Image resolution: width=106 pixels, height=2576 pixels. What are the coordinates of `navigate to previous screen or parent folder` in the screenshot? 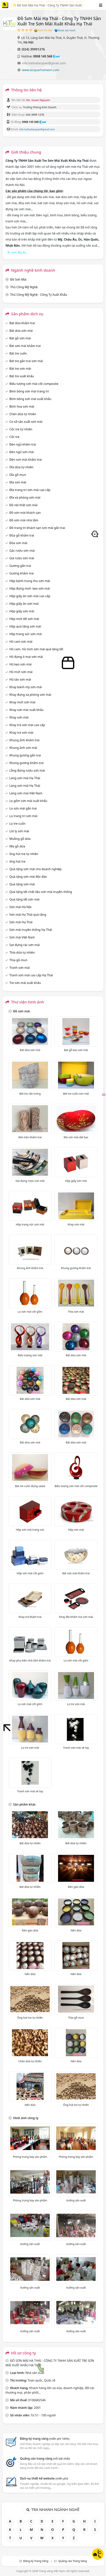 It's located at (7, 1728).